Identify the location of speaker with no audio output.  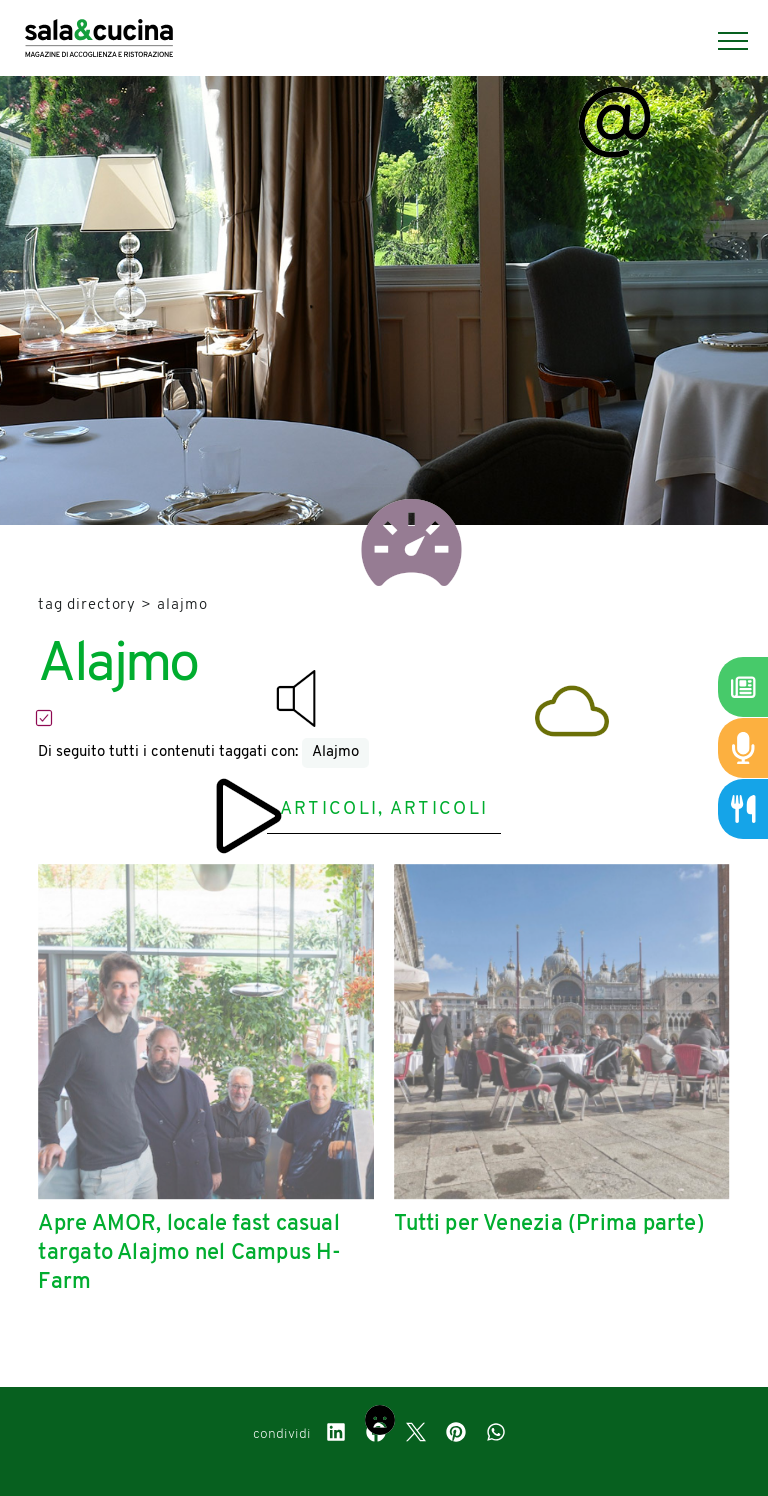
(307, 698).